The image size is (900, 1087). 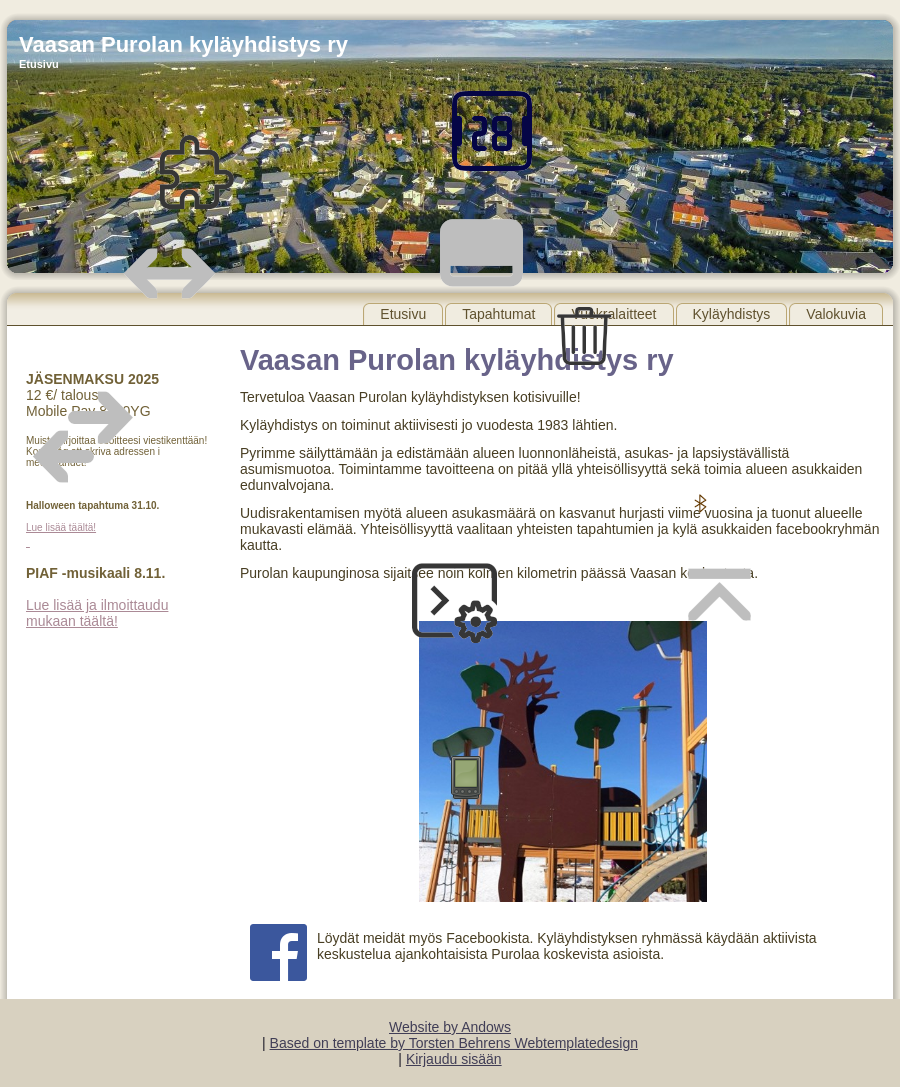 What do you see at coordinates (466, 778) in the screenshot?
I see `access PDA or handheld device settings` at bounding box center [466, 778].